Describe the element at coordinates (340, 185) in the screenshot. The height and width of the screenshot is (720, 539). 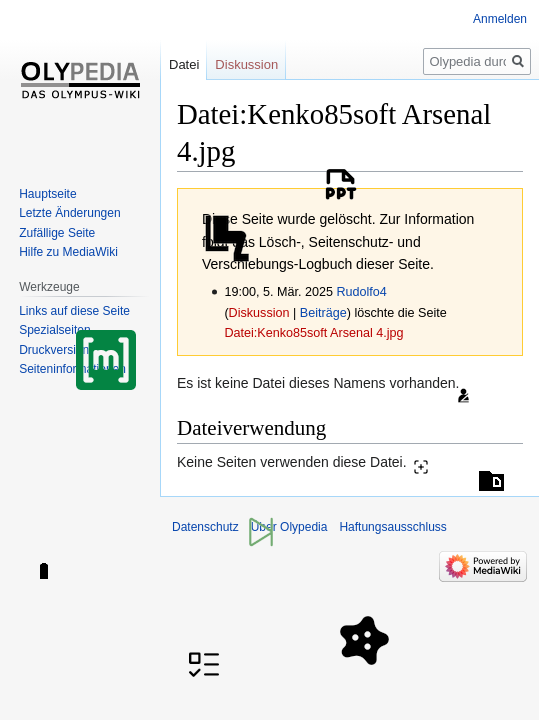
I see `open a PowerPoint presentation file` at that location.